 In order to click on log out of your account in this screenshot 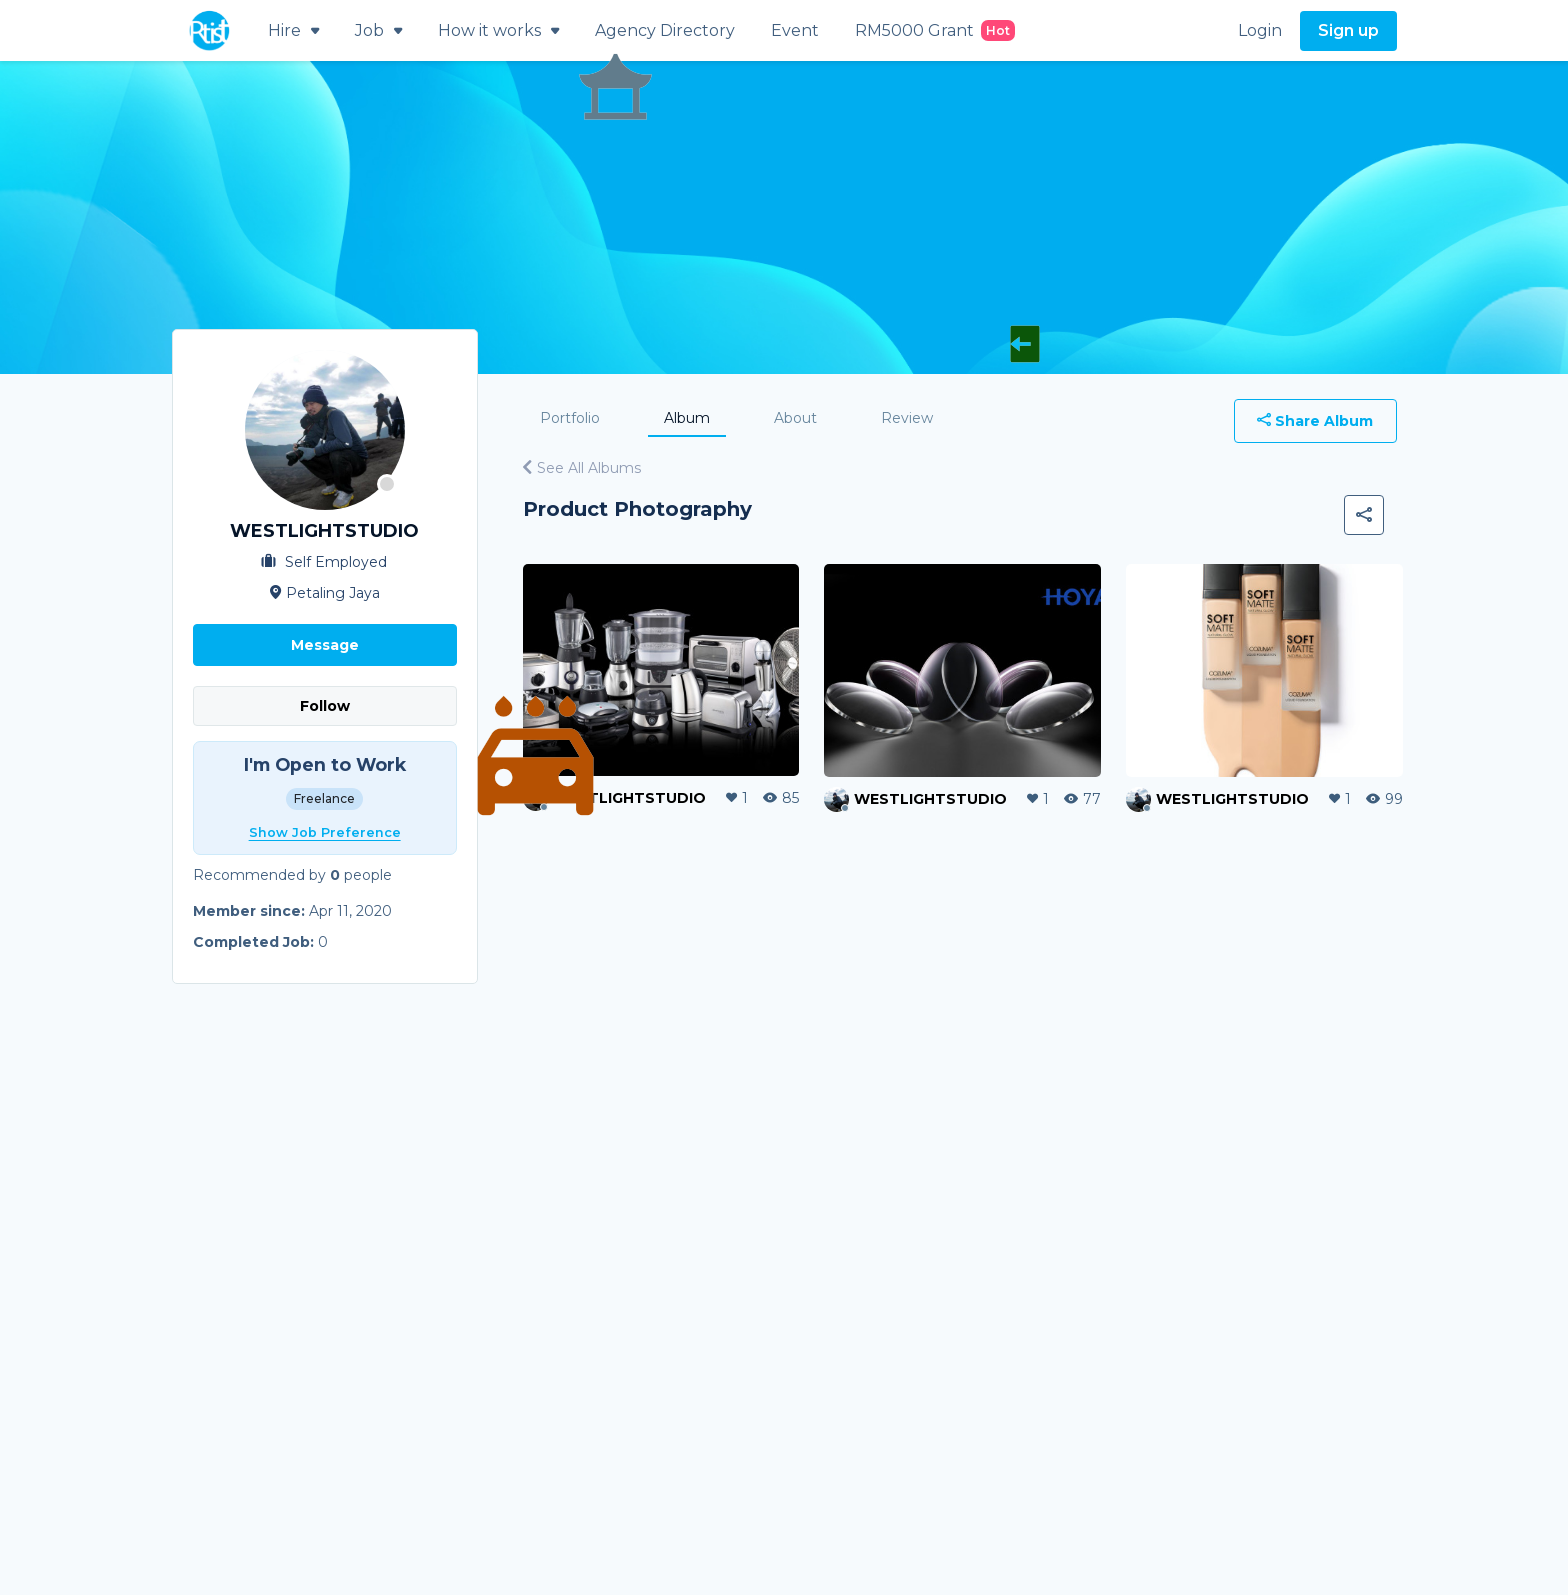, I will do `click(1025, 344)`.